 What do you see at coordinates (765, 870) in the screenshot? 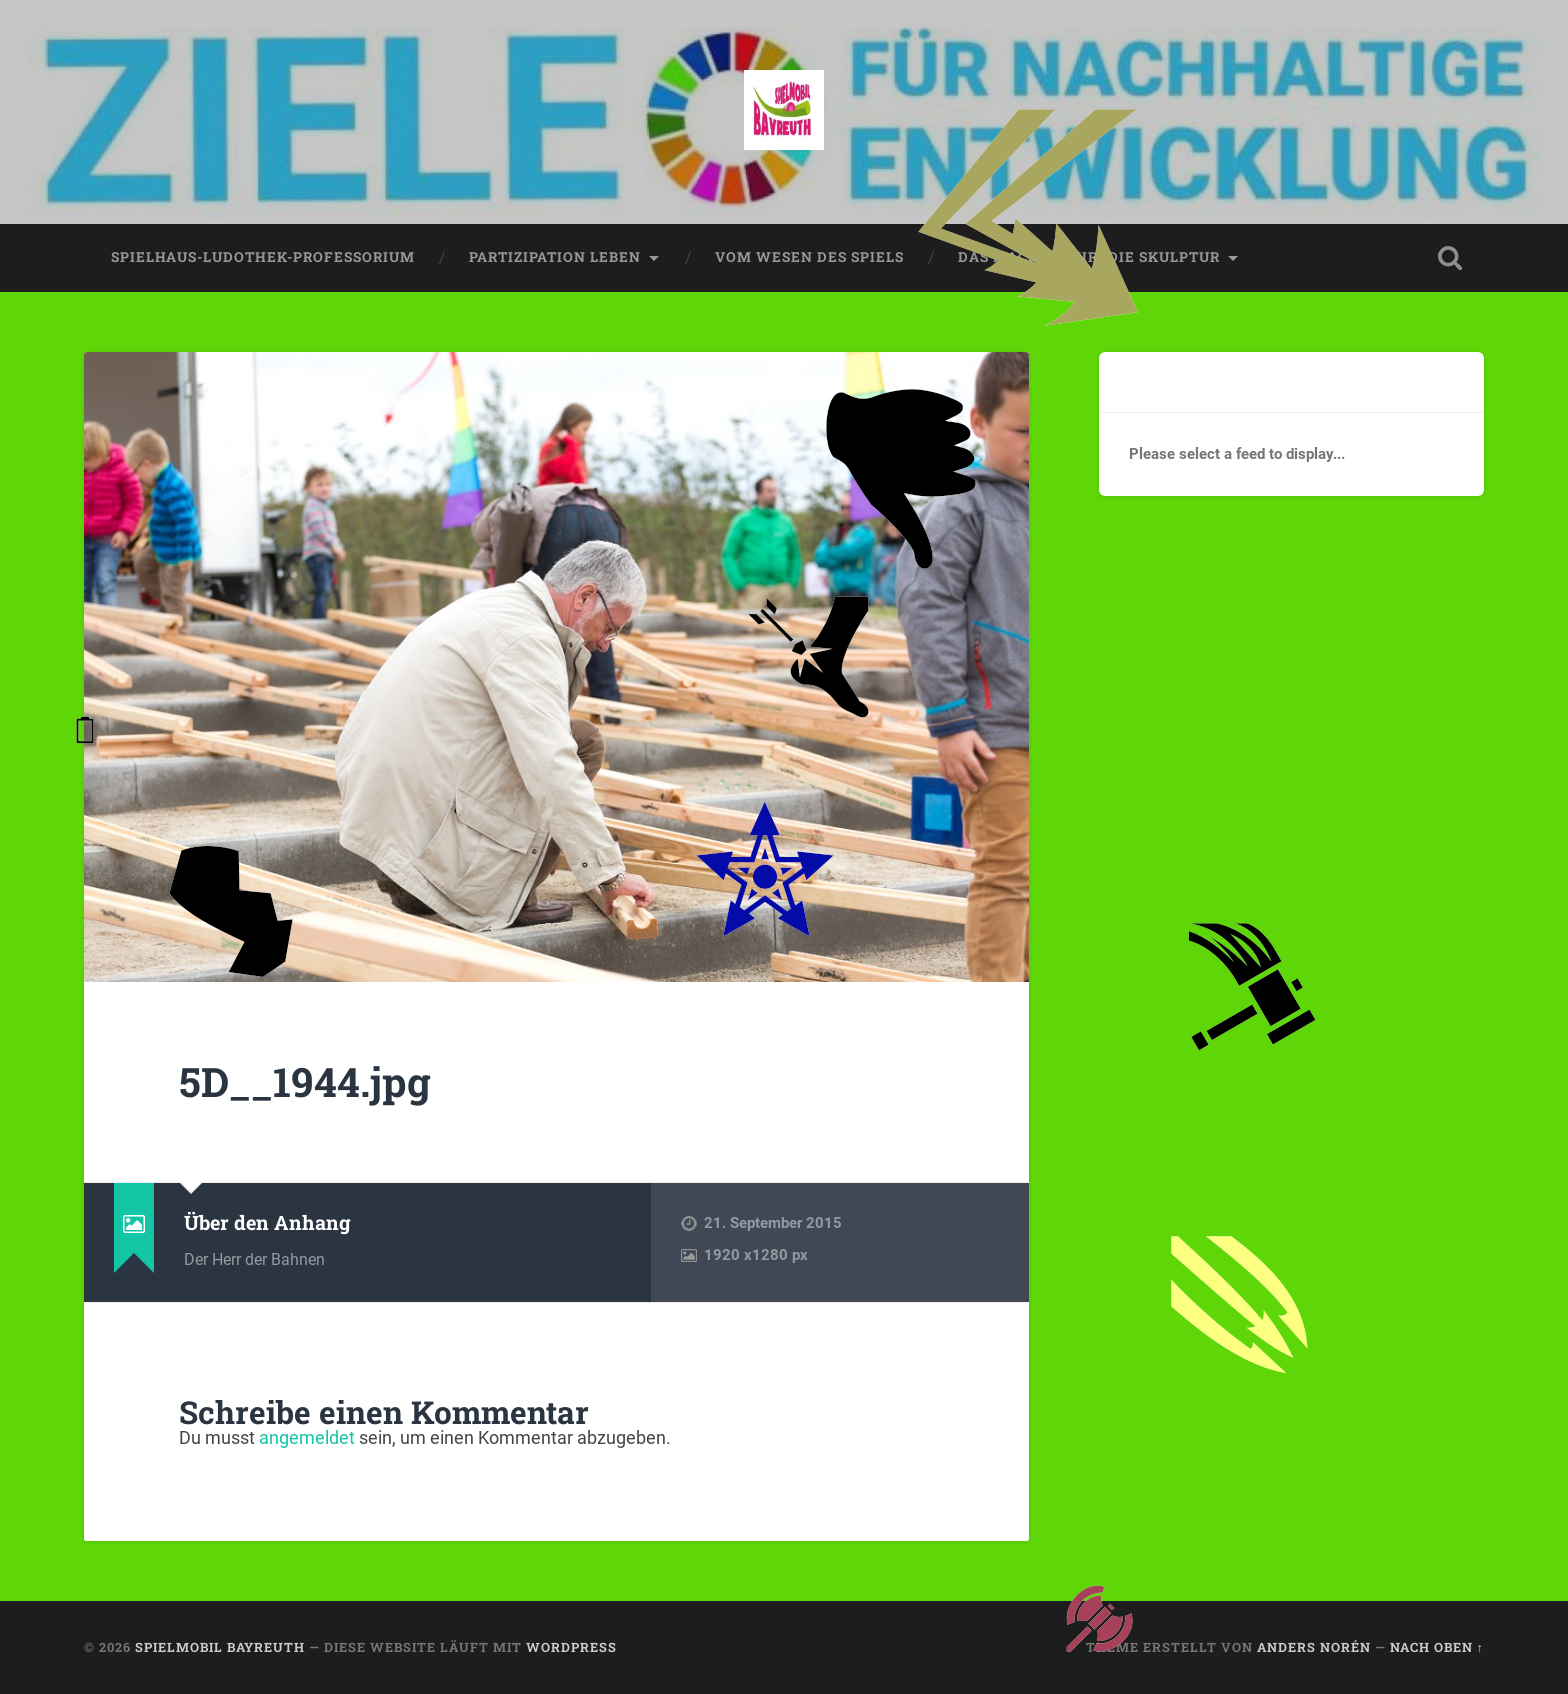
I see `level up or rank promotion indicator` at bounding box center [765, 870].